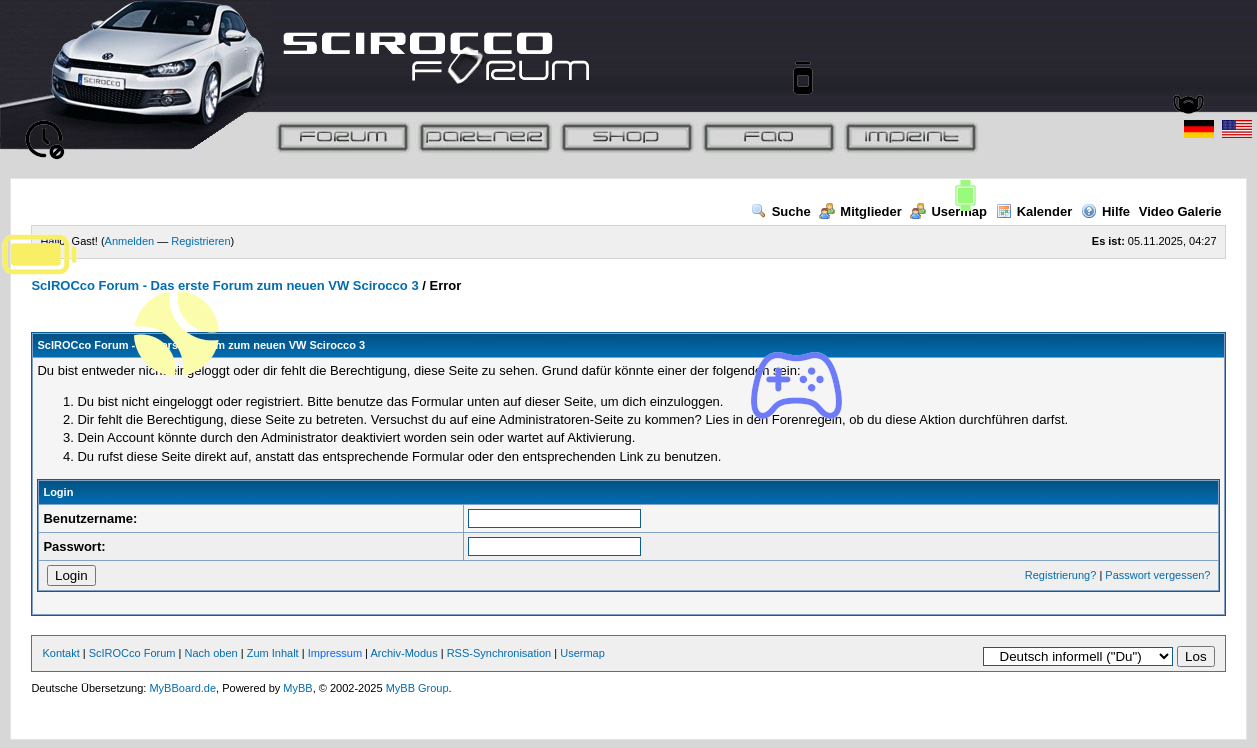 The image size is (1257, 748). Describe the element at coordinates (803, 79) in the screenshot. I see `store or save items in a container` at that location.